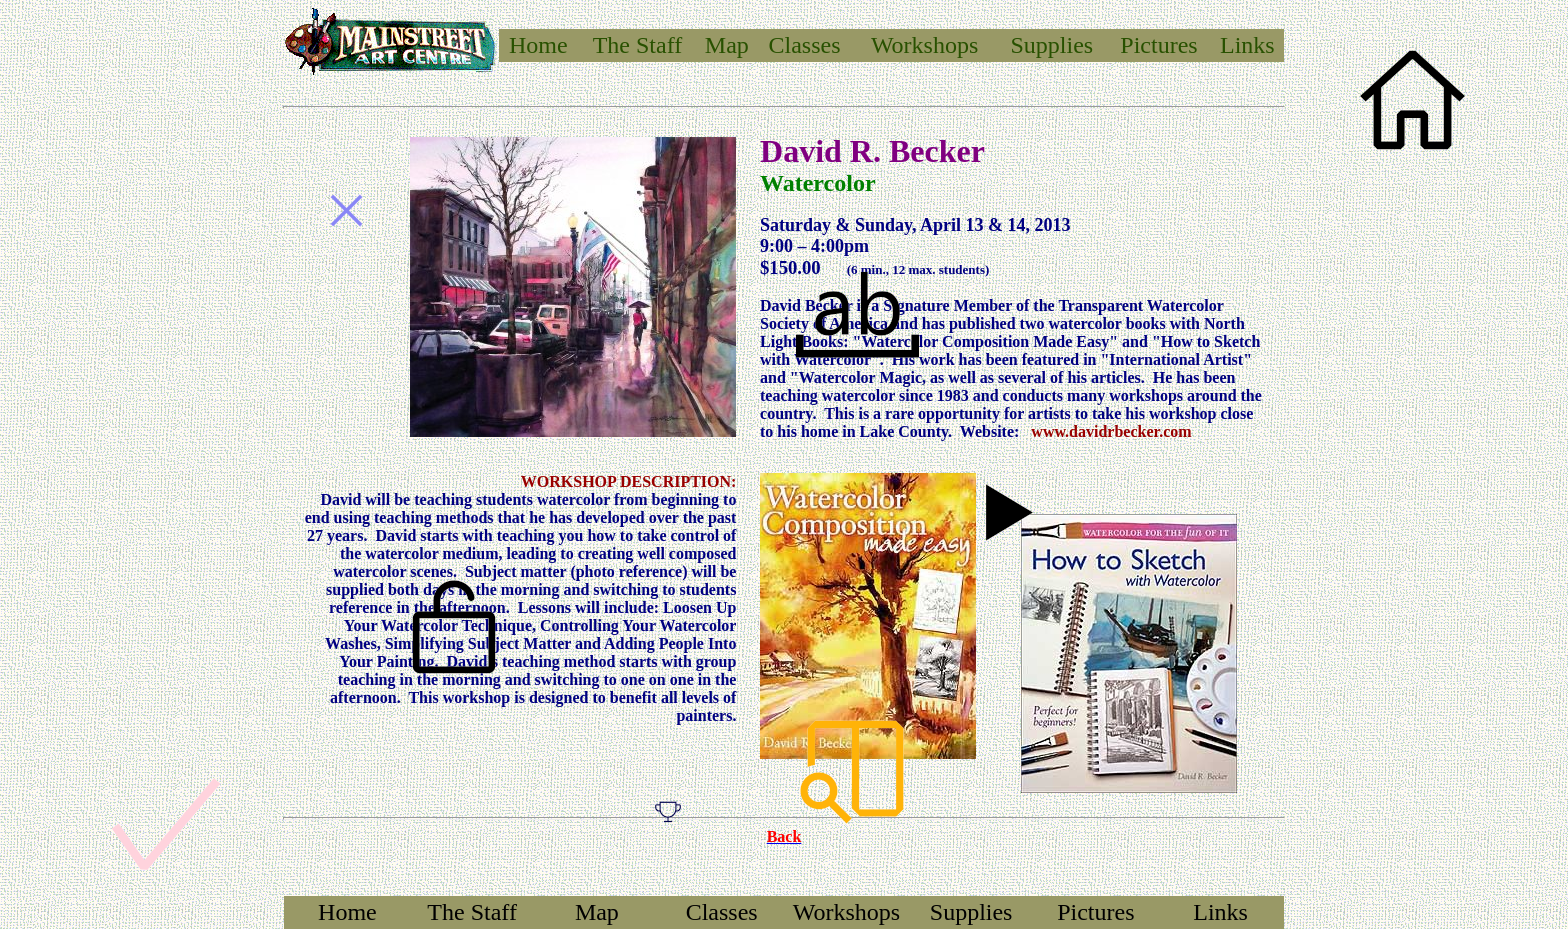  I want to click on navigate to the home screen, so click(1412, 102).